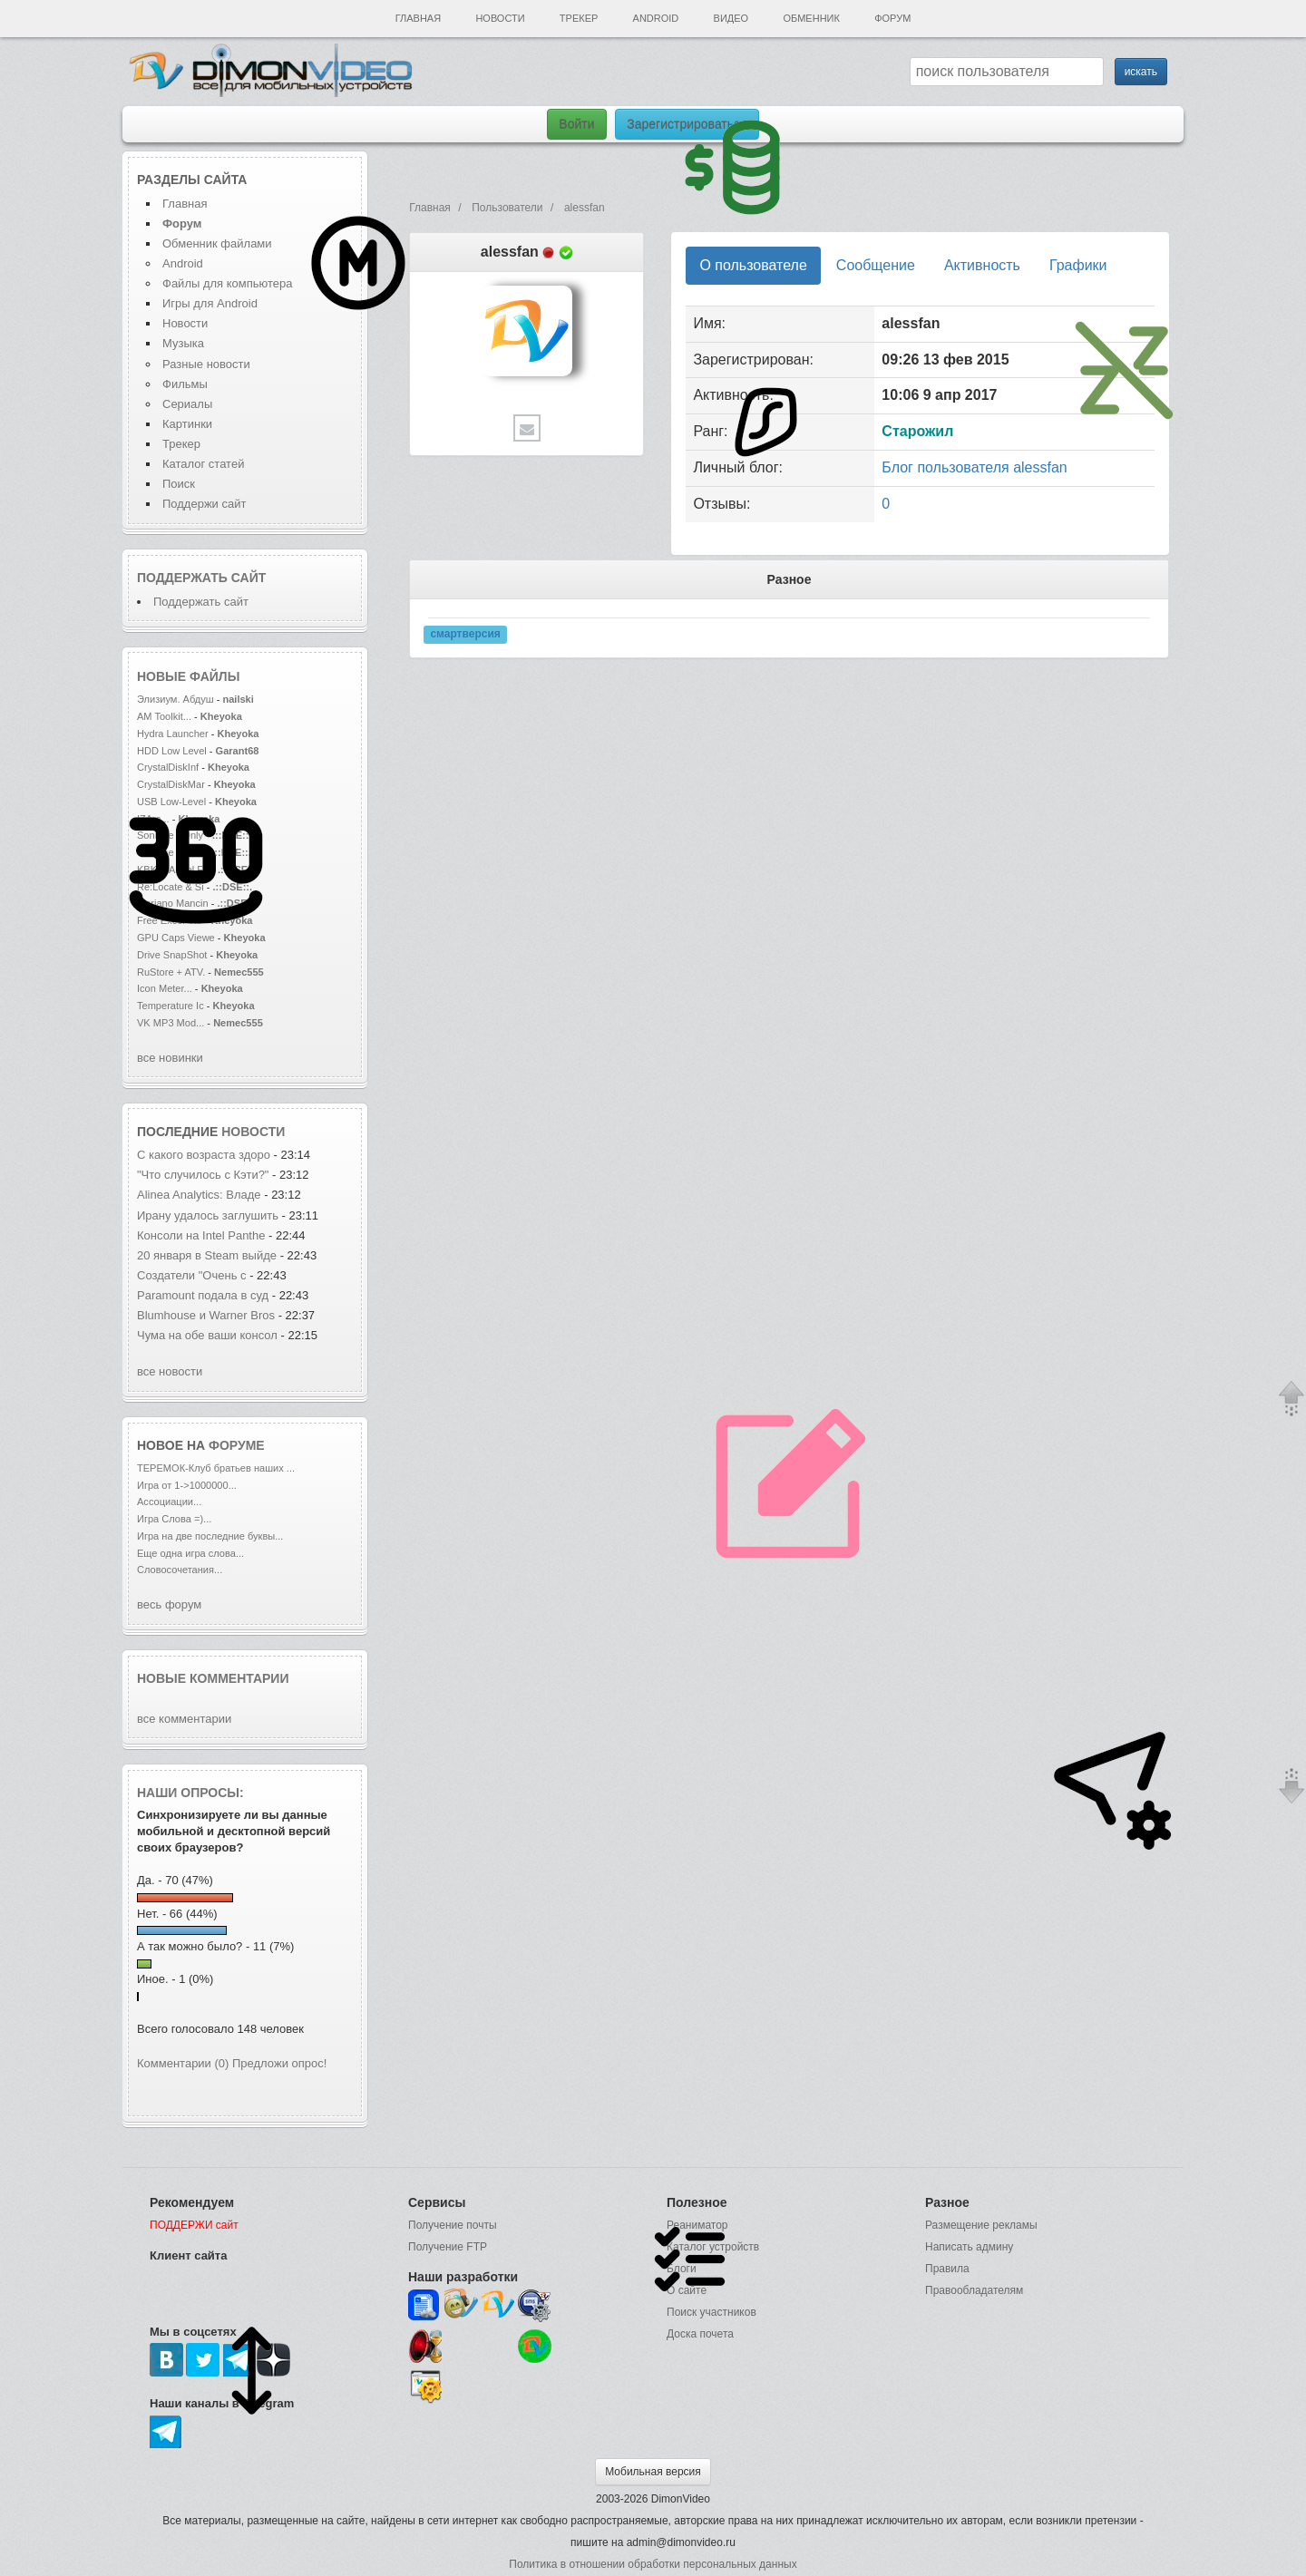 Image resolution: width=1306 pixels, height=2576 pixels. I want to click on resize element vertically, so click(251, 2370).